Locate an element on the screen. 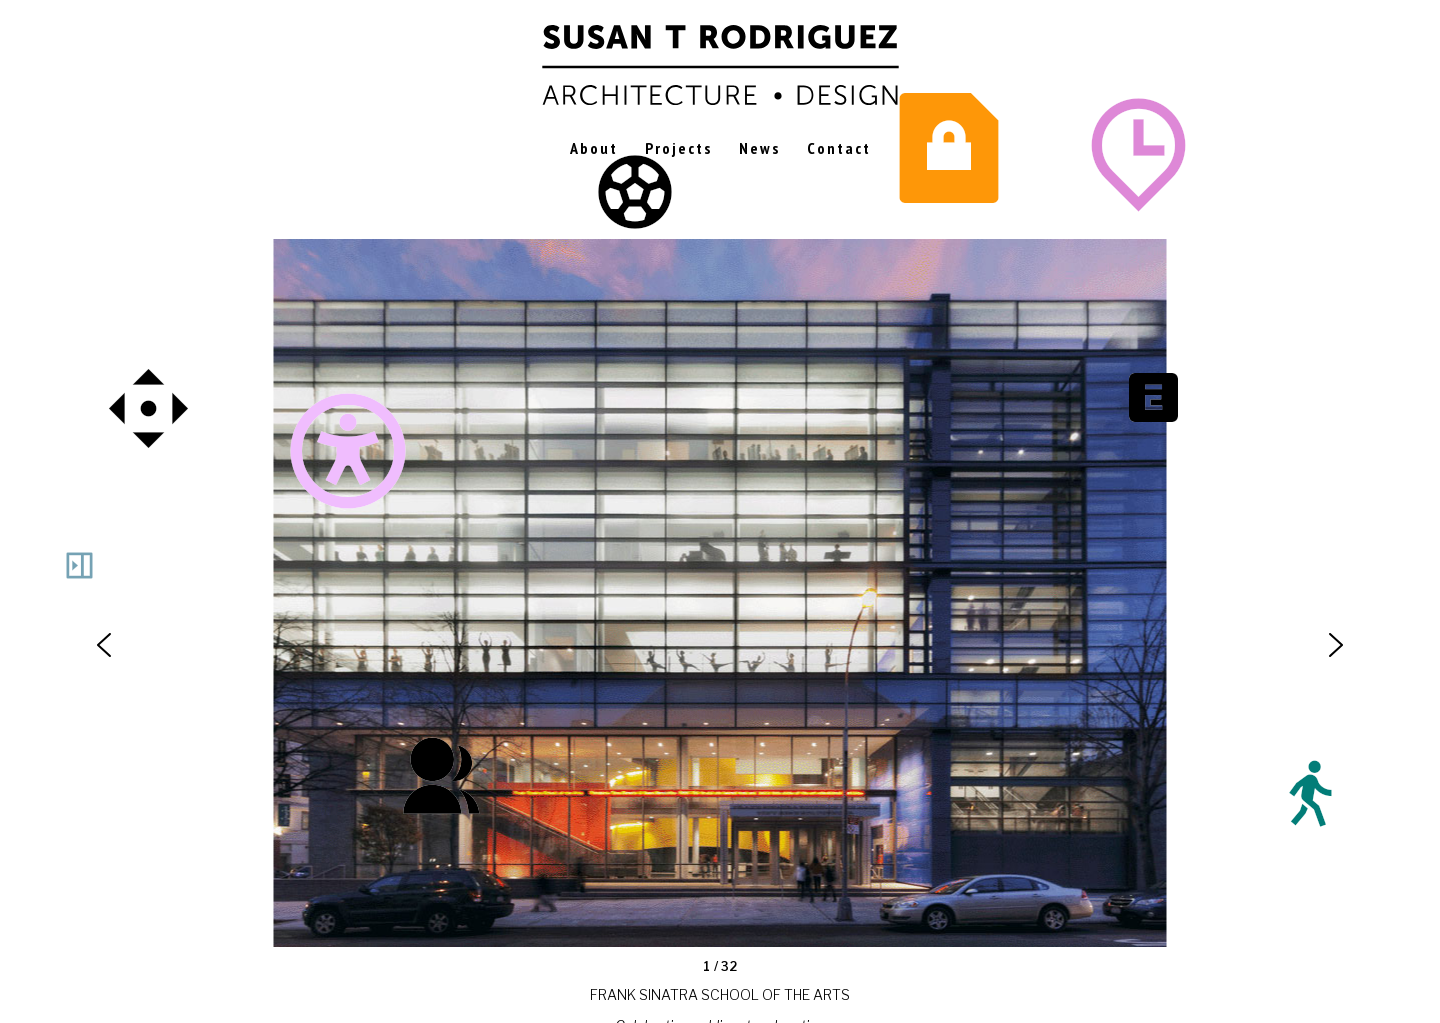 This screenshot has width=1440, height=1023. drag to reposition an element is located at coordinates (148, 408).